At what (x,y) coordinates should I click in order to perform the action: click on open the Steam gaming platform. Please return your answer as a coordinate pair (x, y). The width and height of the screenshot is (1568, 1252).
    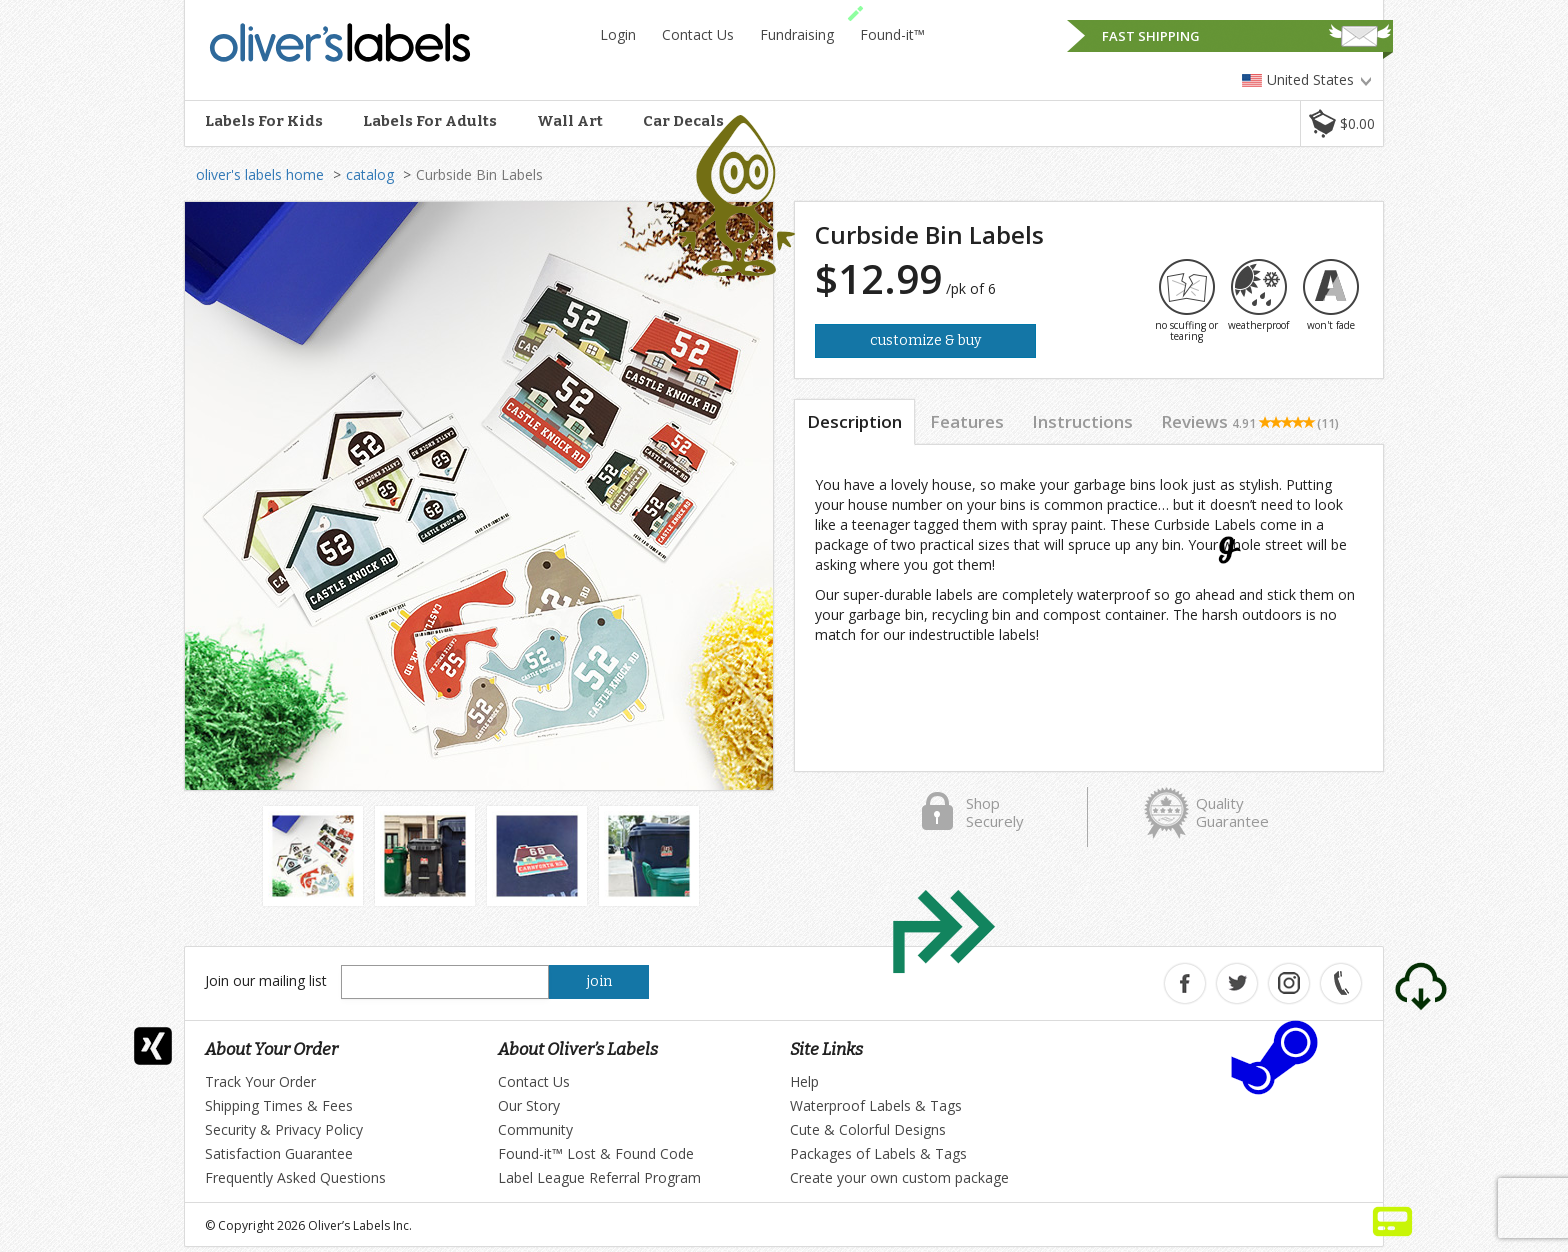
    Looking at the image, I should click on (1274, 1057).